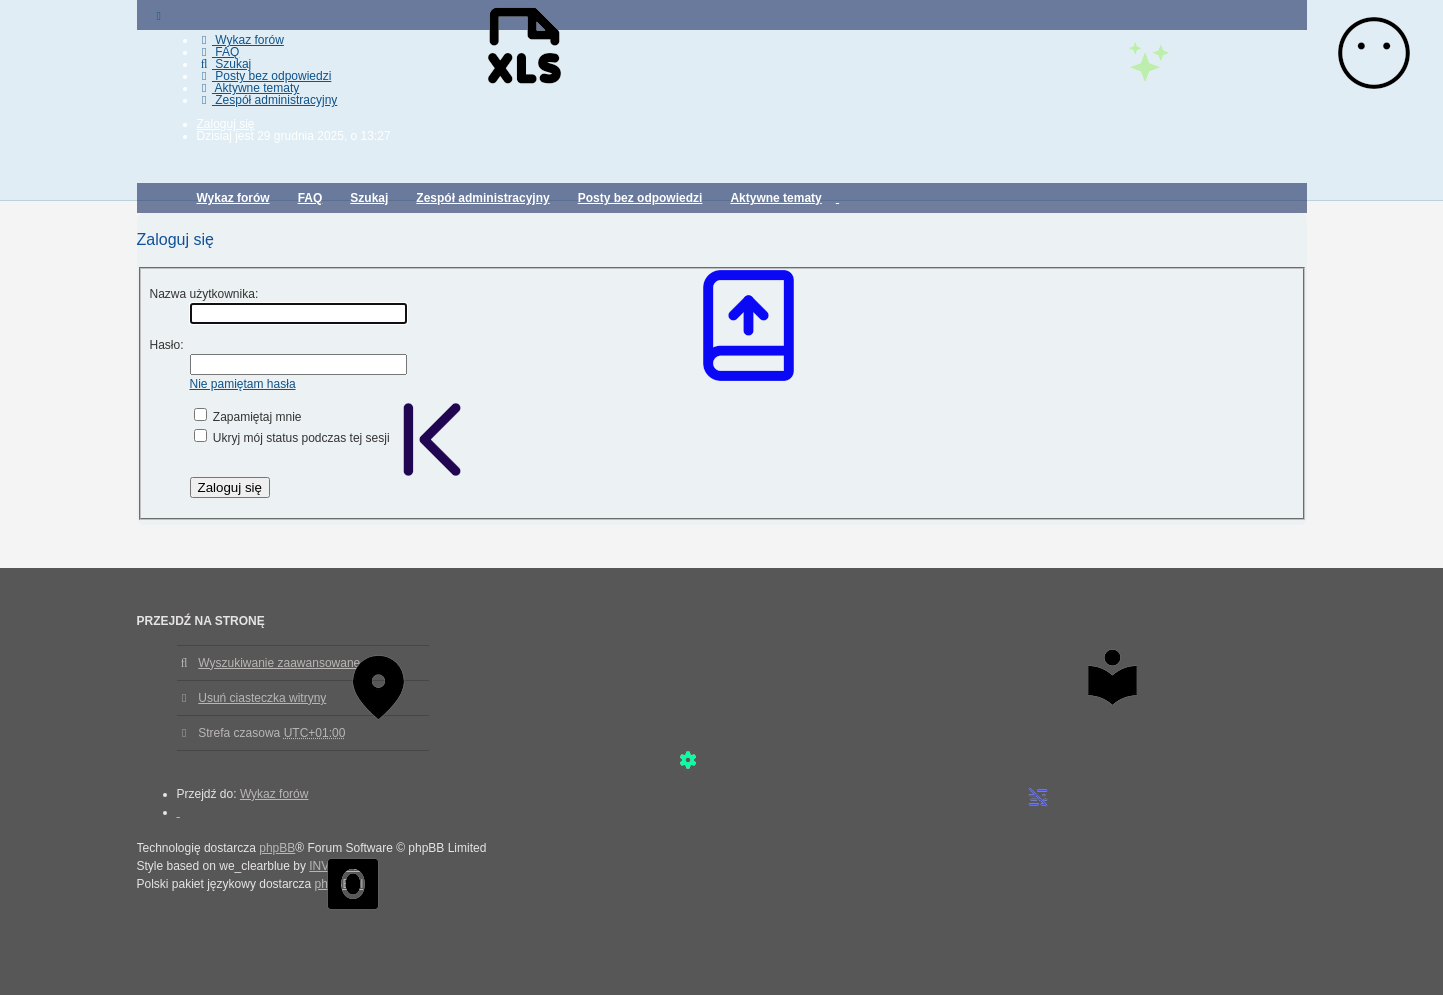 The width and height of the screenshot is (1443, 995). I want to click on indicates AI-generated or enhanced content, so click(1149, 62).